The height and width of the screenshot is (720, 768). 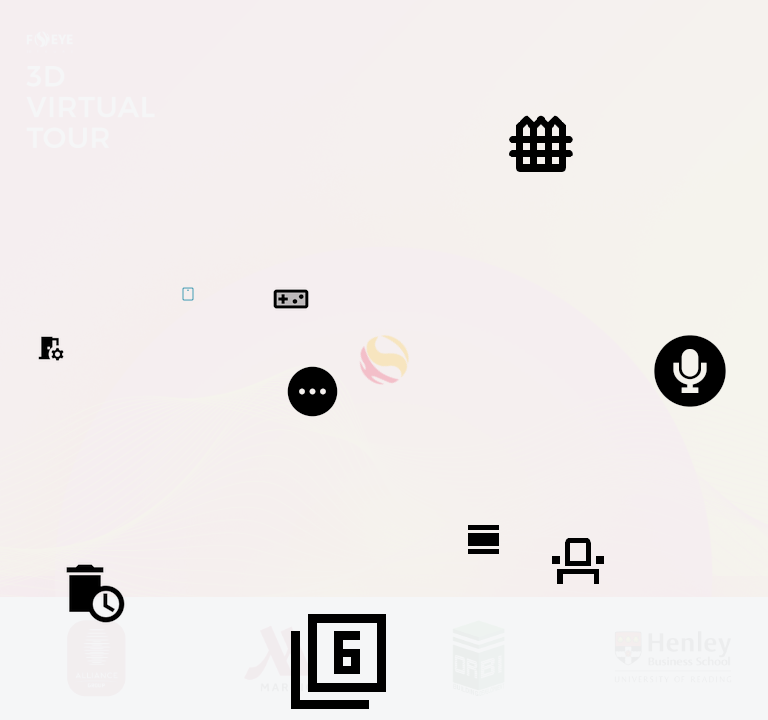 What do you see at coordinates (291, 299) in the screenshot?
I see `access games or gaming features` at bounding box center [291, 299].